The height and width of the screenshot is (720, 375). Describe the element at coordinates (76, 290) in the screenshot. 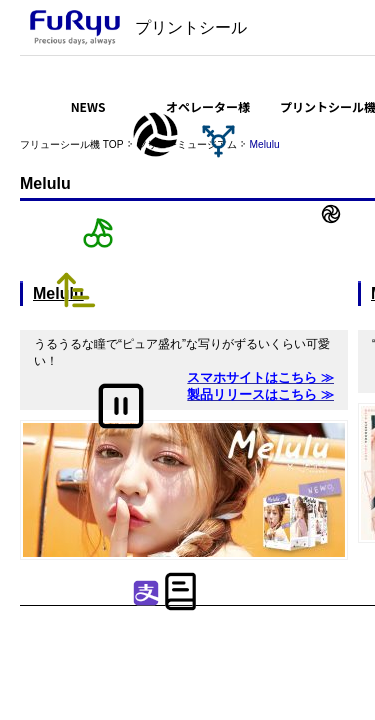

I see `sort items in ascending order` at that location.